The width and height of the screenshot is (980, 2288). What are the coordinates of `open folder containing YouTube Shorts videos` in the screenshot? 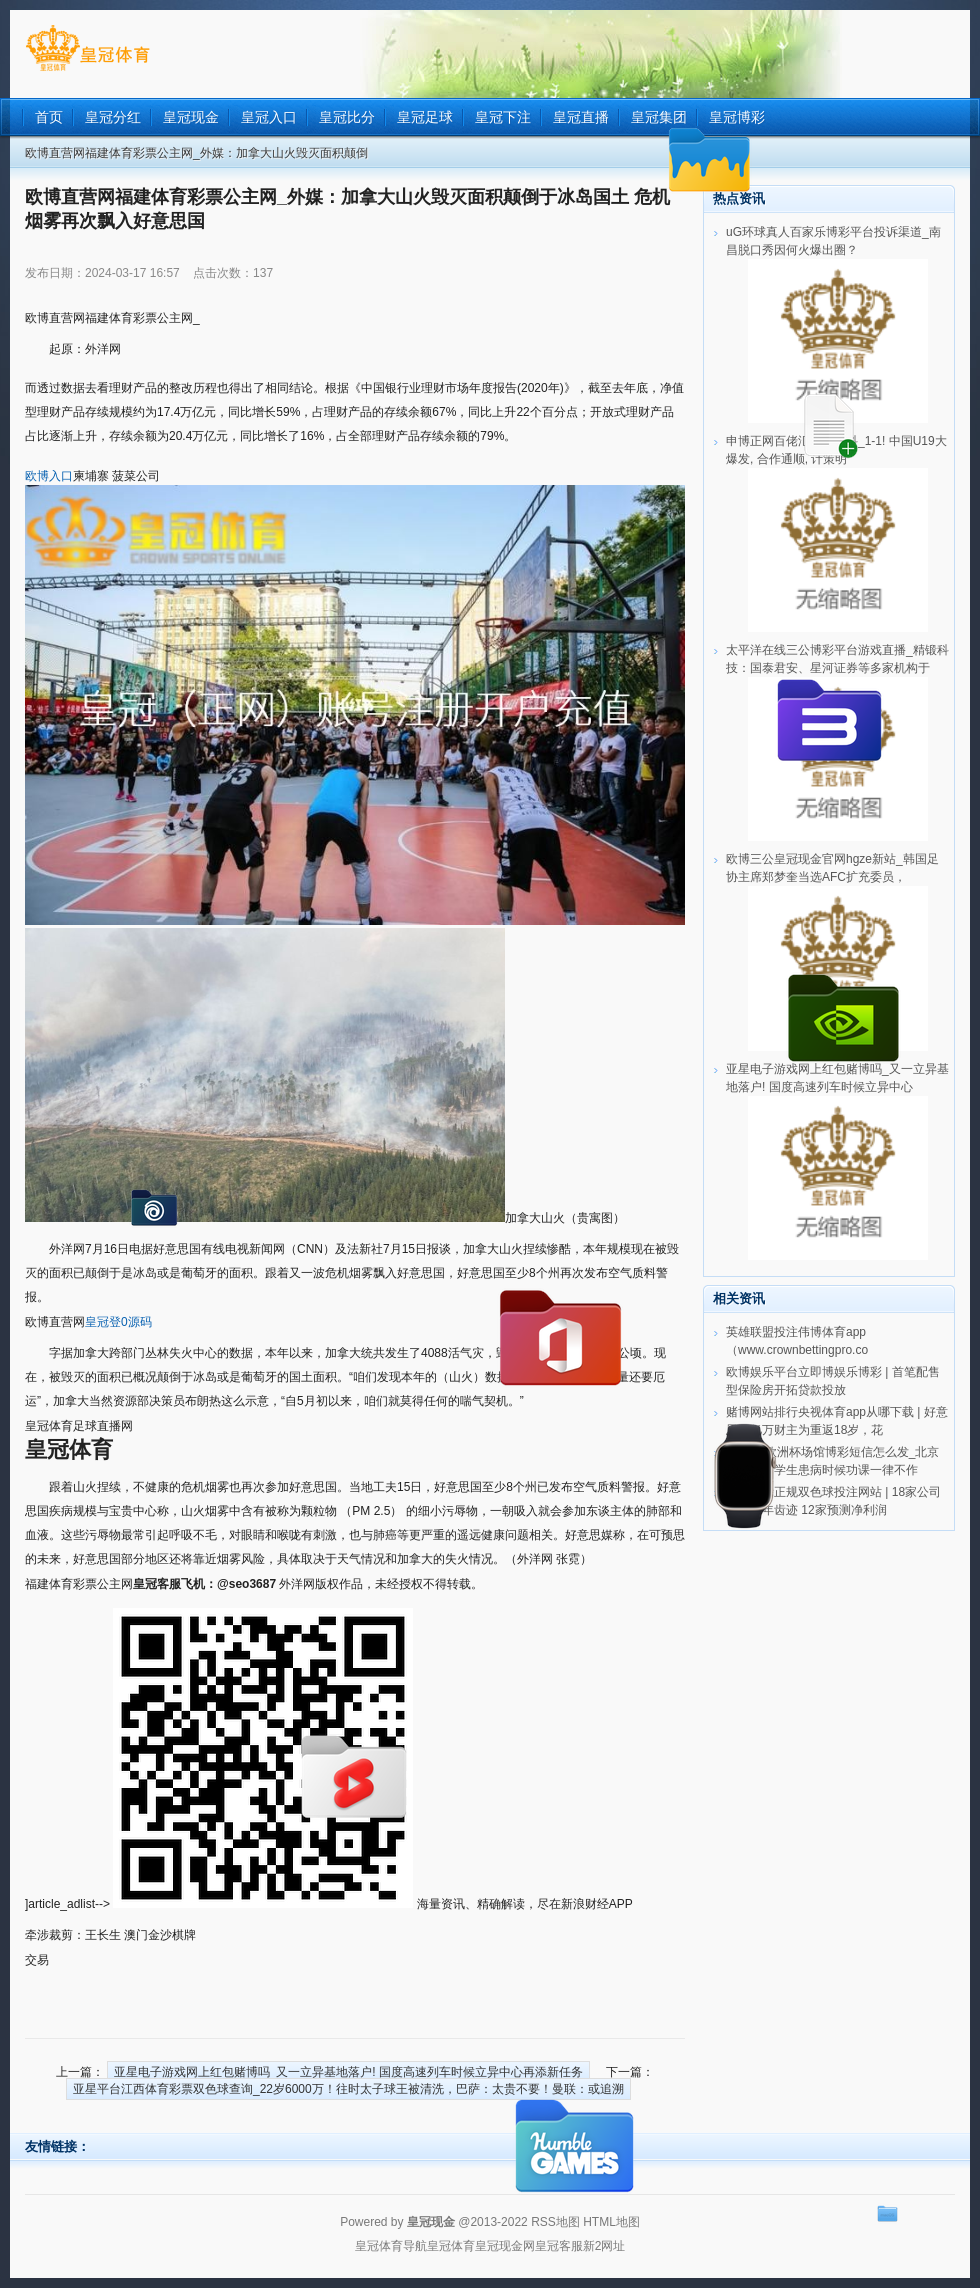 It's located at (353, 1779).